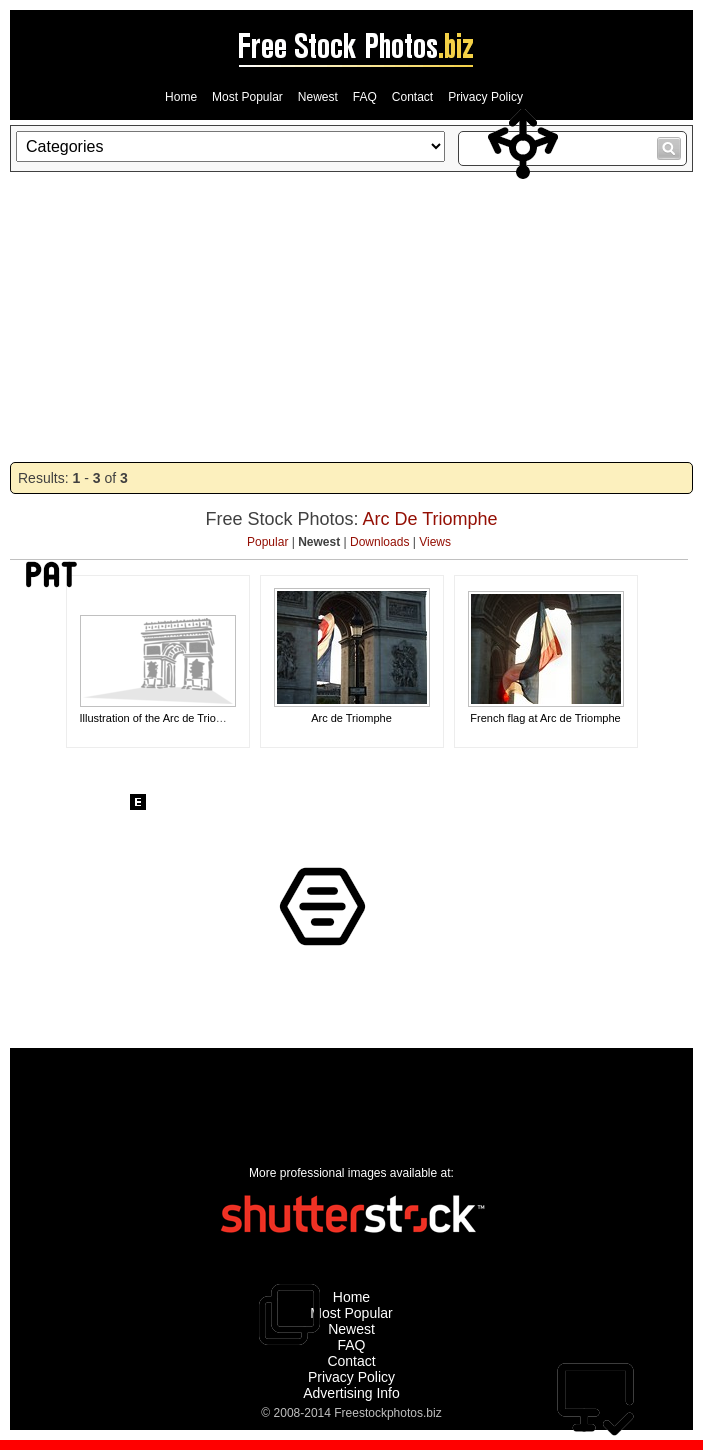 This screenshot has width=703, height=1450. What do you see at coordinates (523, 144) in the screenshot?
I see `configure load balancer settings` at bounding box center [523, 144].